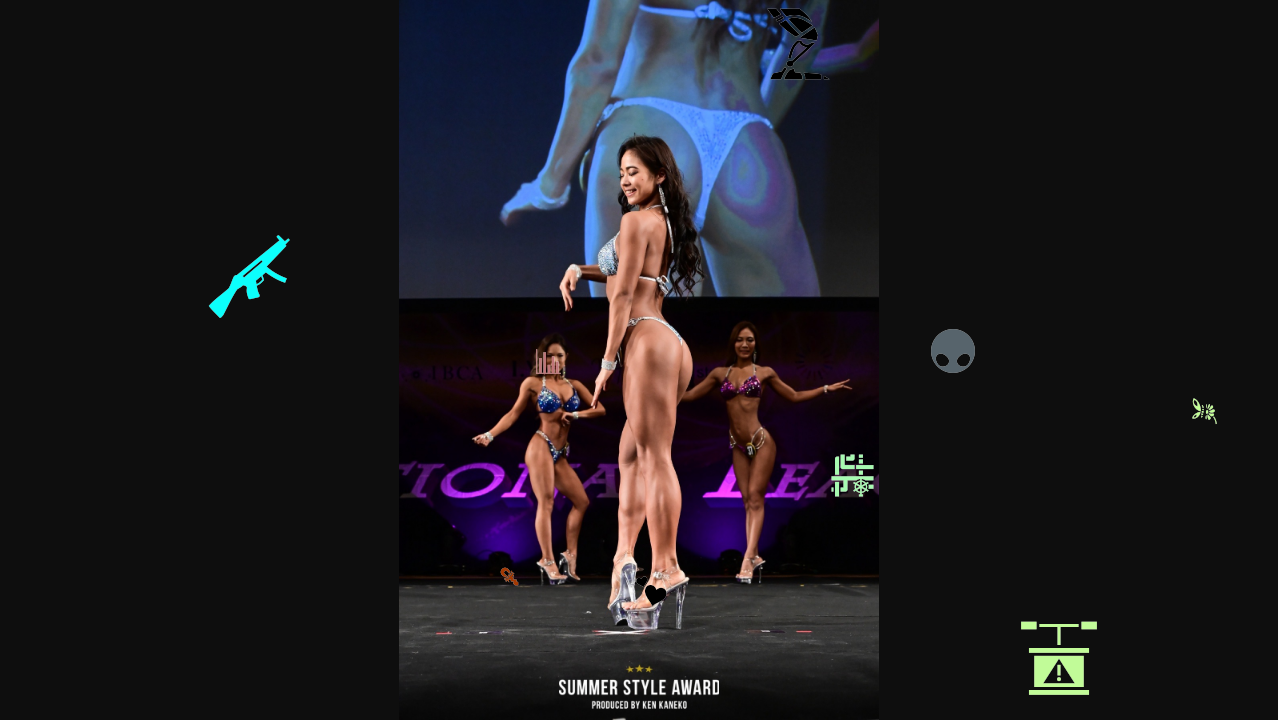 The height and width of the screenshot is (720, 1278). Describe the element at coordinates (651, 591) in the screenshot. I see `indicates a charm or affection bonus in gameplay` at that location.